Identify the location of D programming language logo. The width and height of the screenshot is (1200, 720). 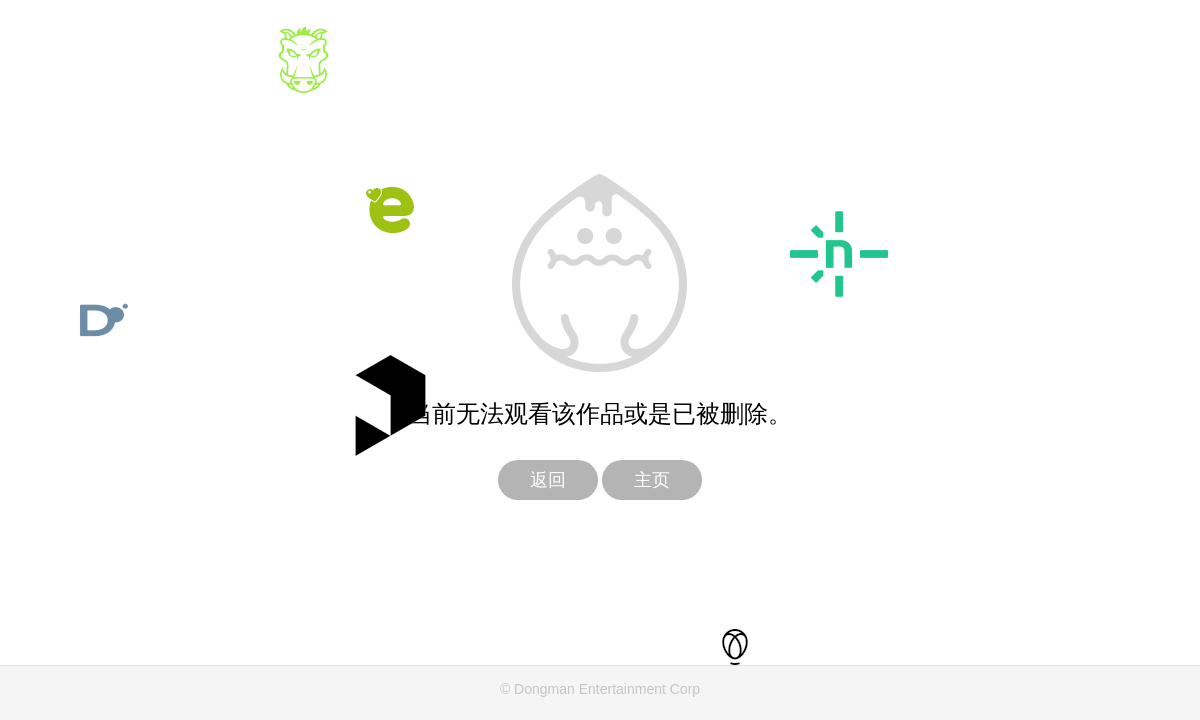
(104, 320).